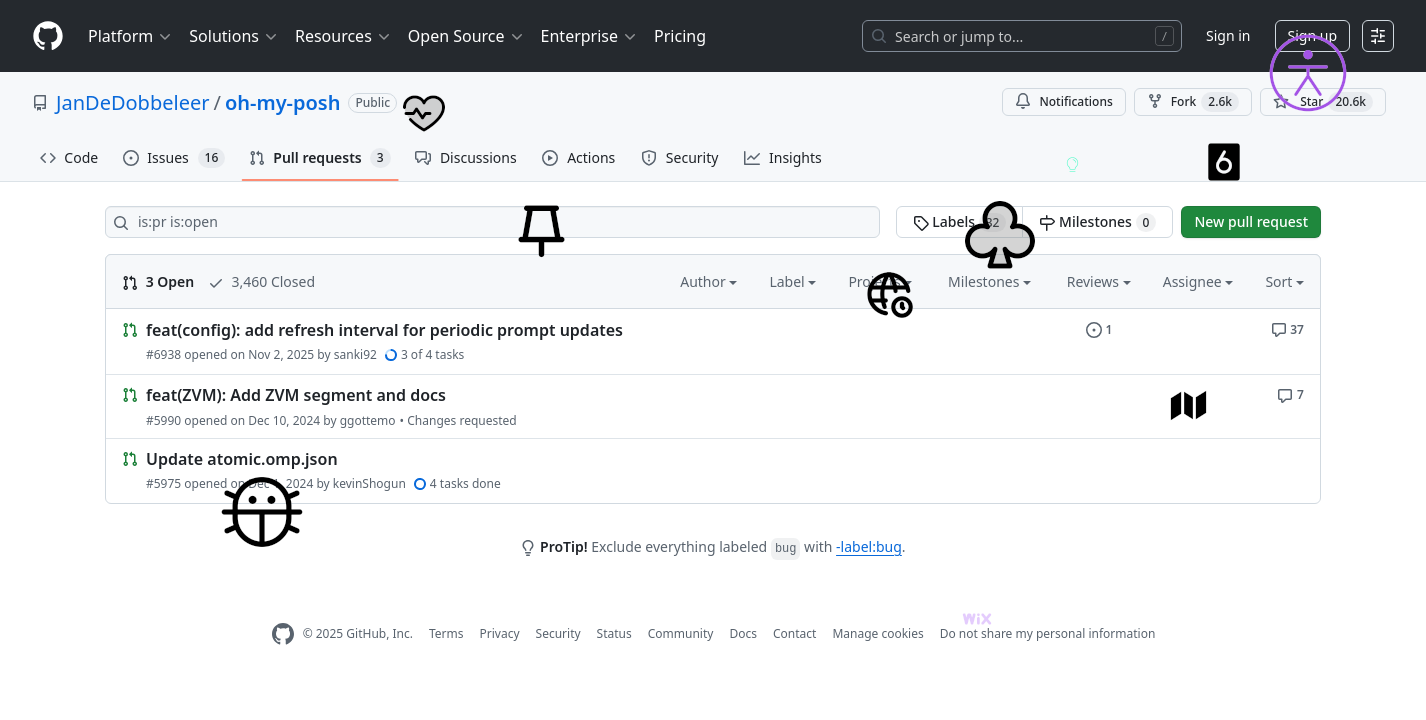 This screenshot has height=720, width=1426. I want to click on represents the clubs suit in a card game, so click(1000, 236).